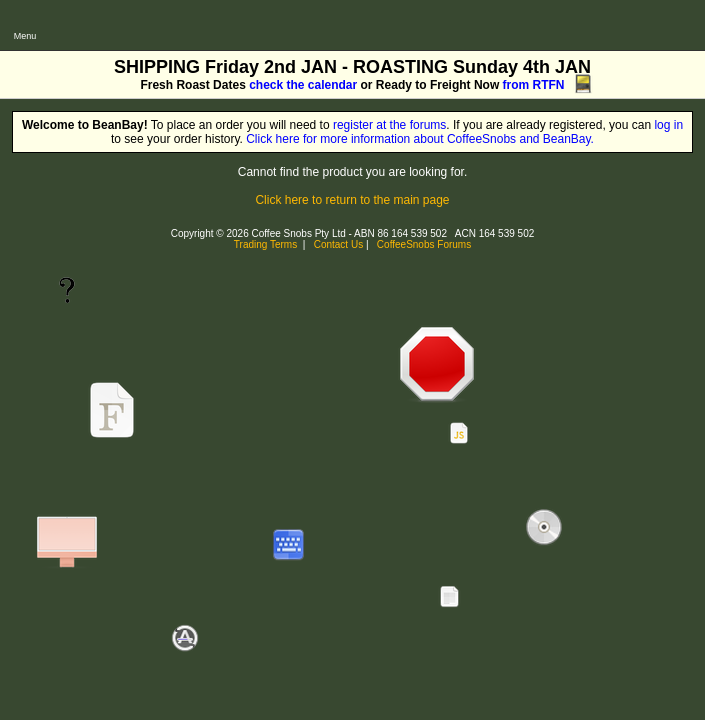 The image size is (705, 720). What do you see at coordinates (68, 291) in the screenshot?
I see `access help documentation or support` at bounding box center [68, 291].